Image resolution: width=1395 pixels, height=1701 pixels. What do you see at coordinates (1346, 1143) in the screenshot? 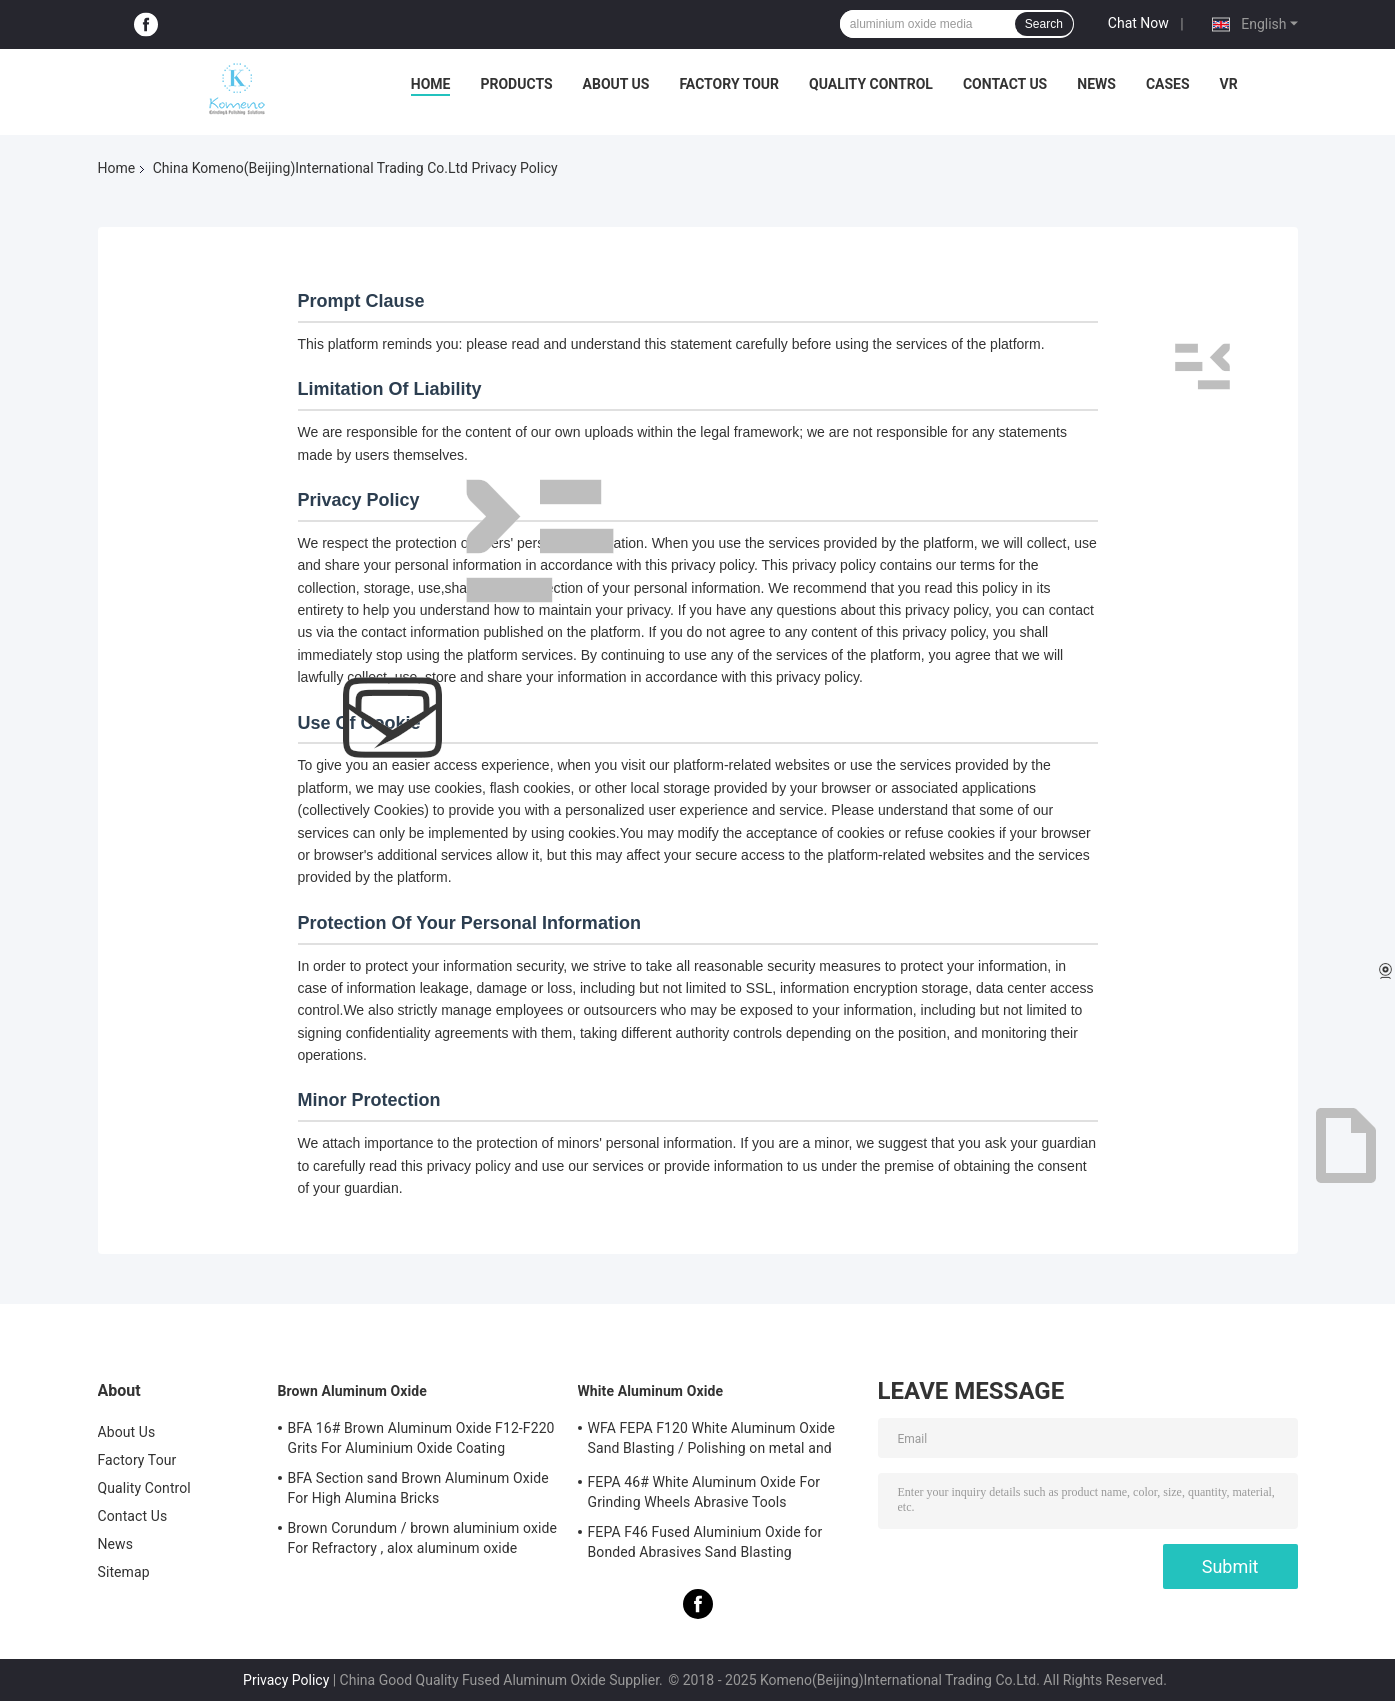
I see `open the documents folder` at bounding box center [1346, 1143].